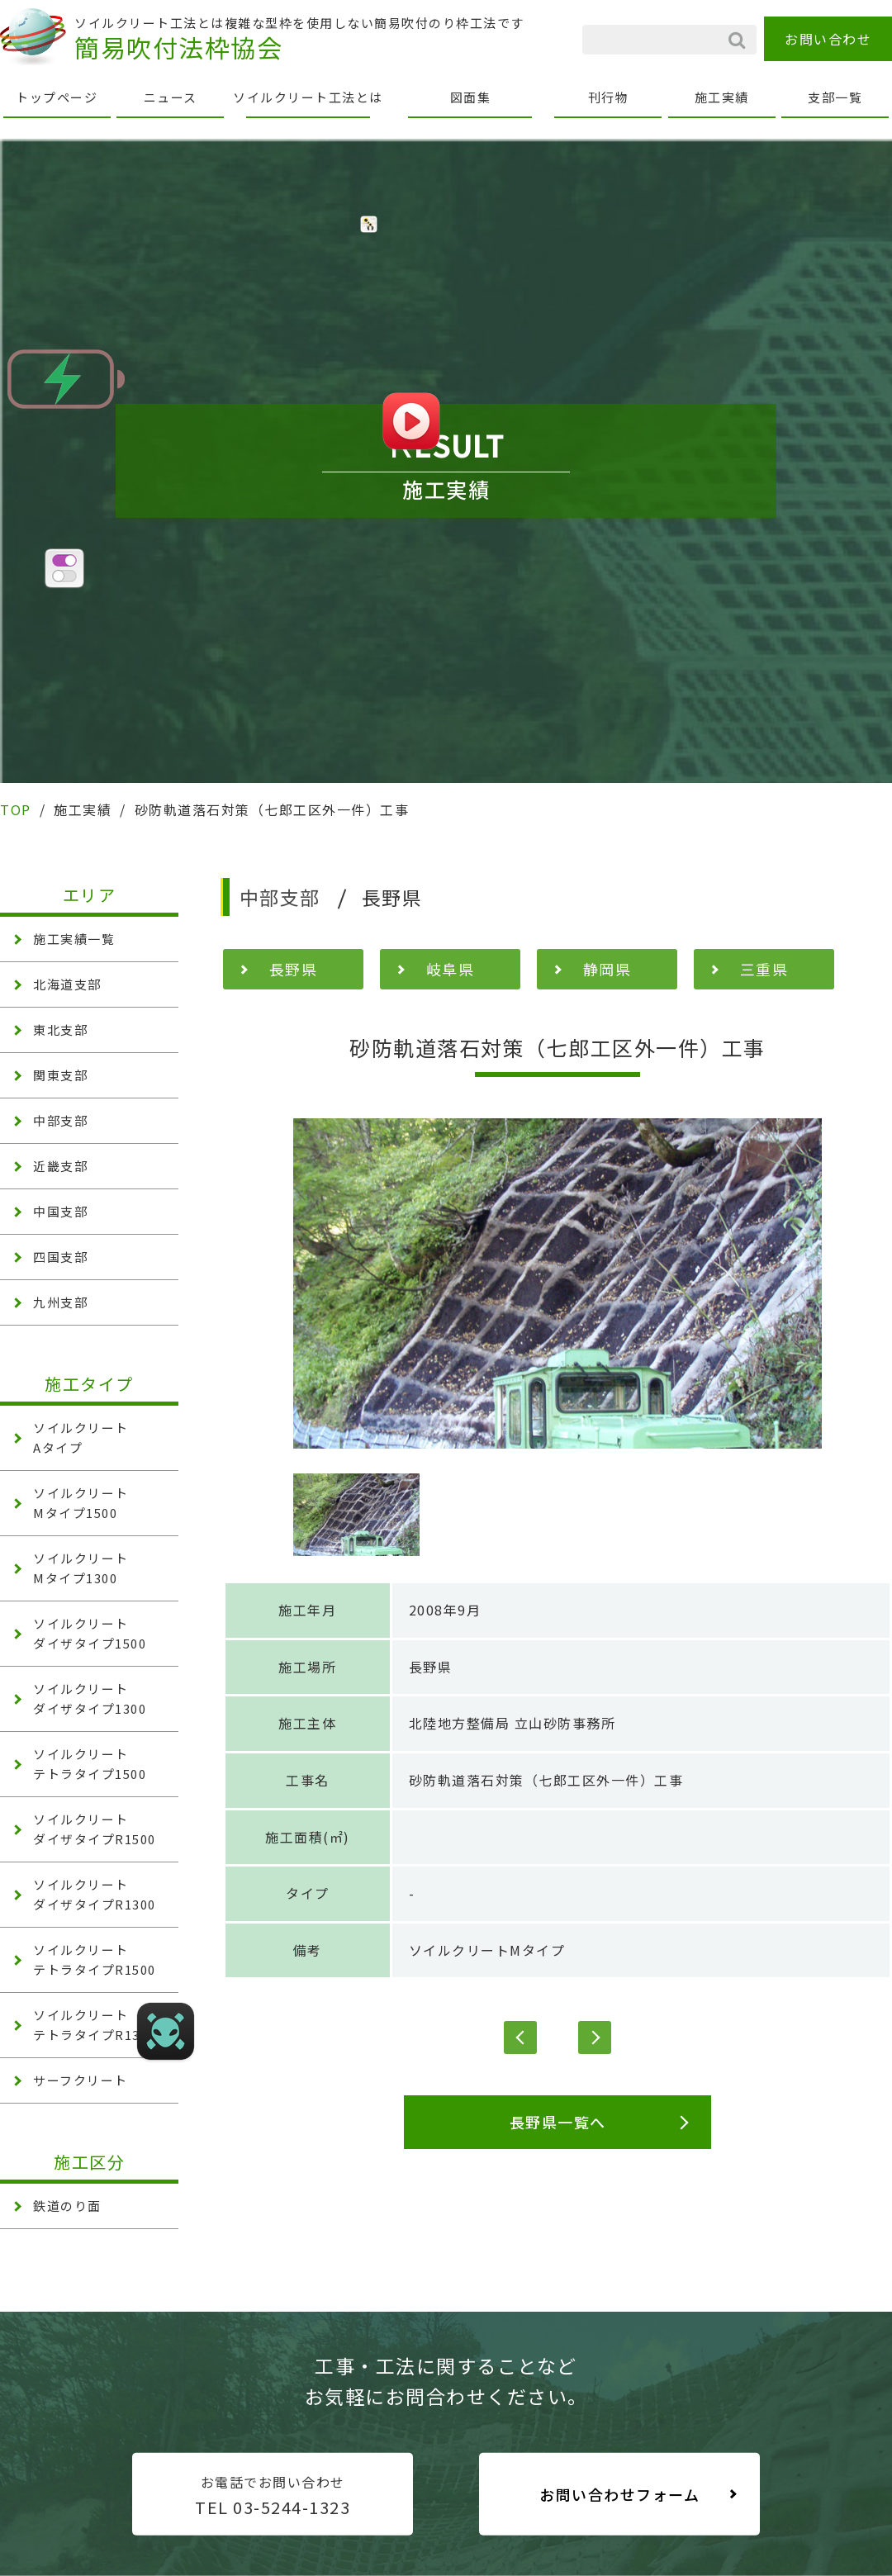  I want to click on open desktop preferences or settings, so click(64, 568).